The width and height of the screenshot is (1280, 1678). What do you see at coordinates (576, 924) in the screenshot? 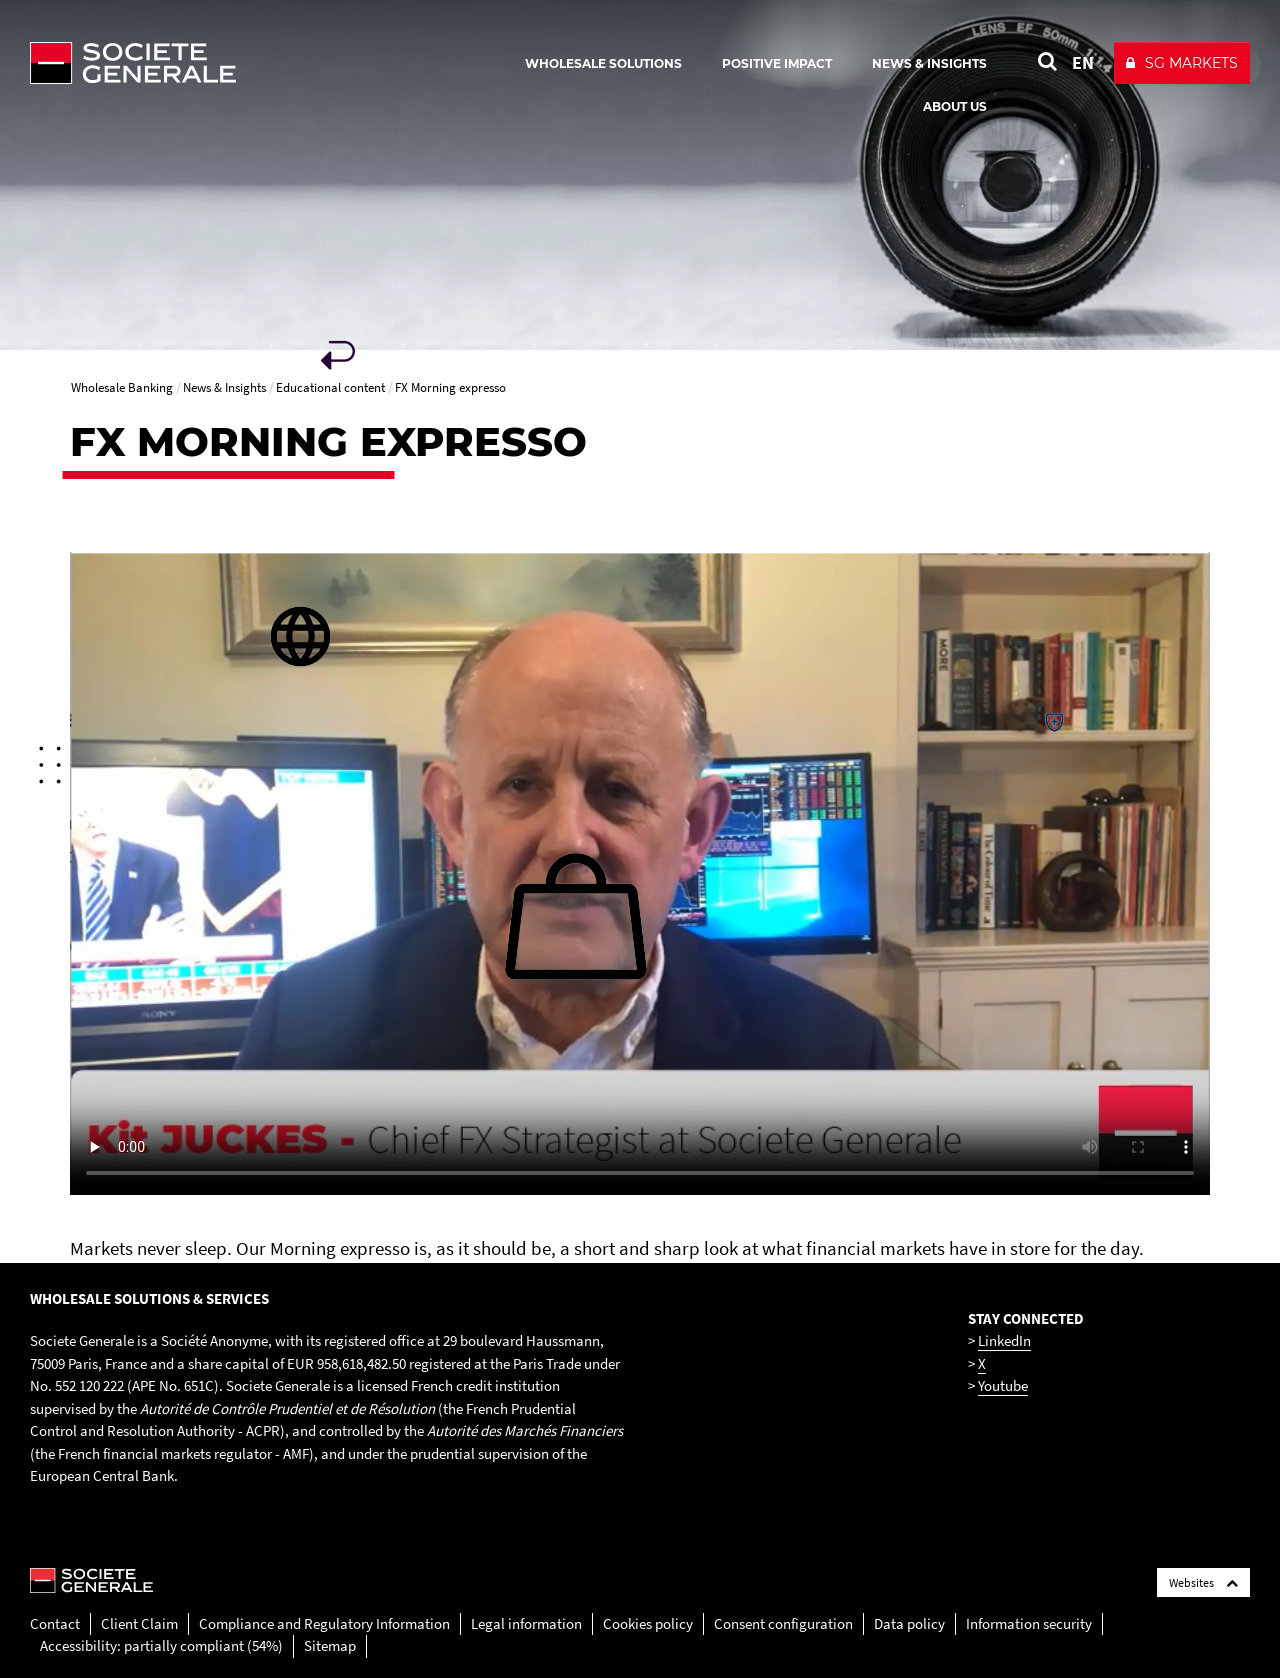
I see `view your shopping bag` at bounding box center [576, 924].